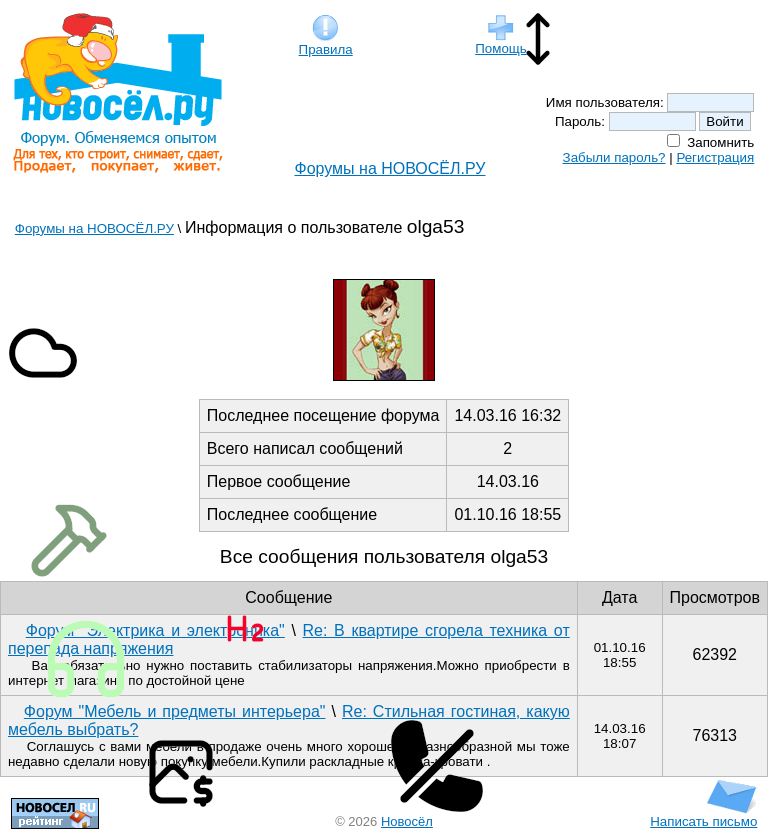 This screenshot has width=768, height=840. I want to click on mute or decline an incoming call, so click(437, 766).